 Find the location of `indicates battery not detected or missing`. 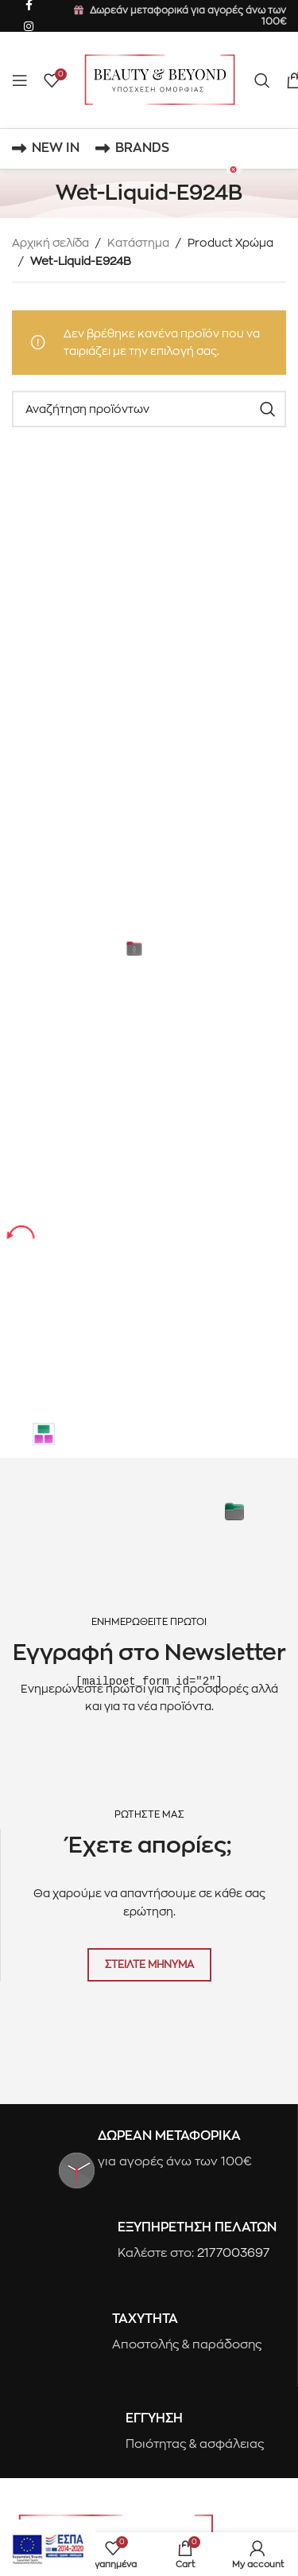

indicates battery not detected or missing is located at coordinates (234, 170).